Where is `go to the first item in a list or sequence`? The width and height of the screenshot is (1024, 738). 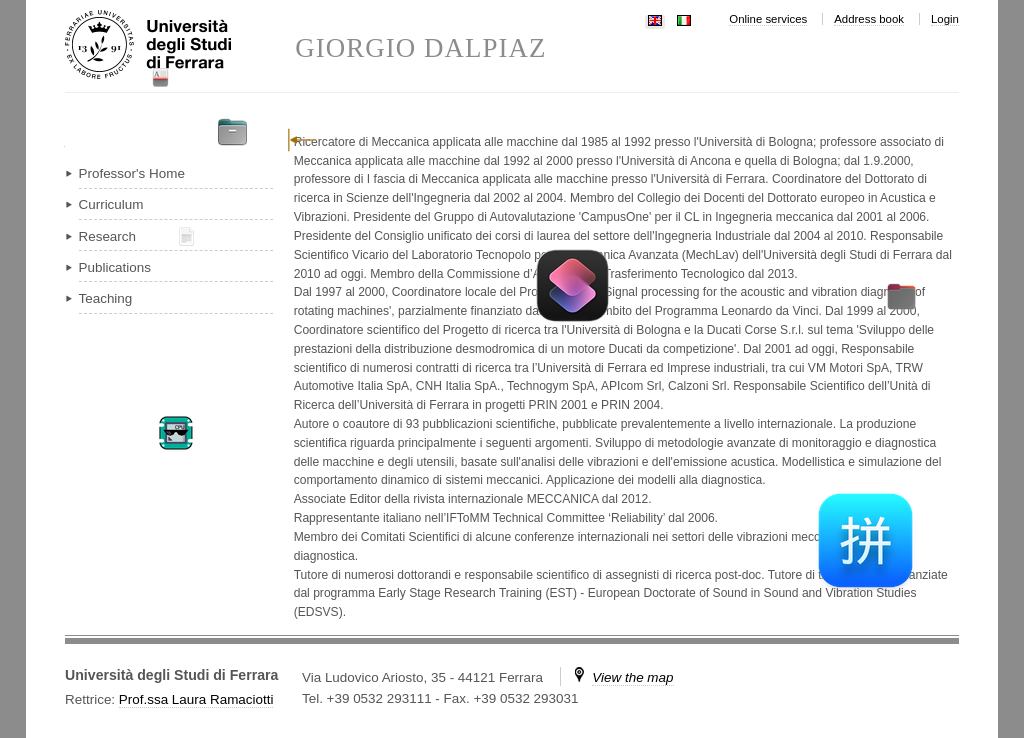 go to the first item in a list or sequence is located at coordinates (302, 140).